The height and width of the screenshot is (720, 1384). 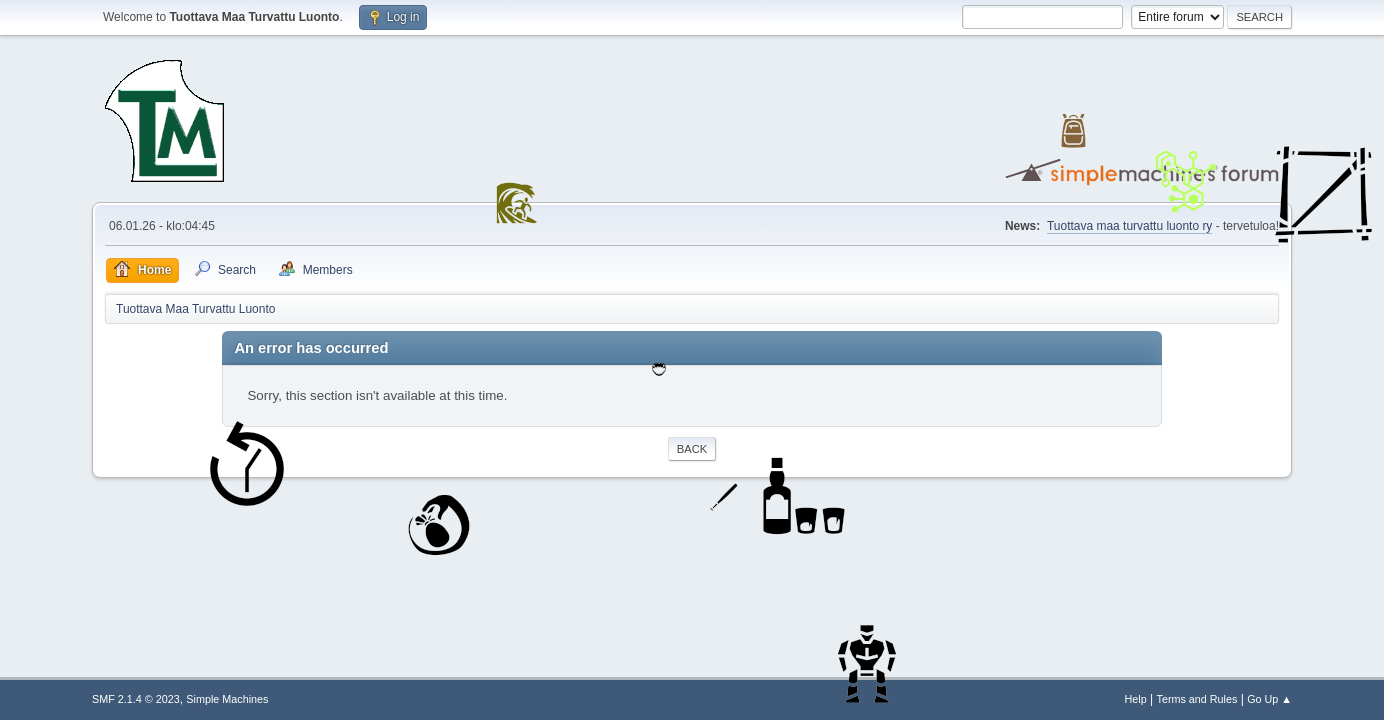 What do you see at coordinates (247, 469) in the screenshot?
I see `undo or revert to a previous state` at bounding box center [247, 469].